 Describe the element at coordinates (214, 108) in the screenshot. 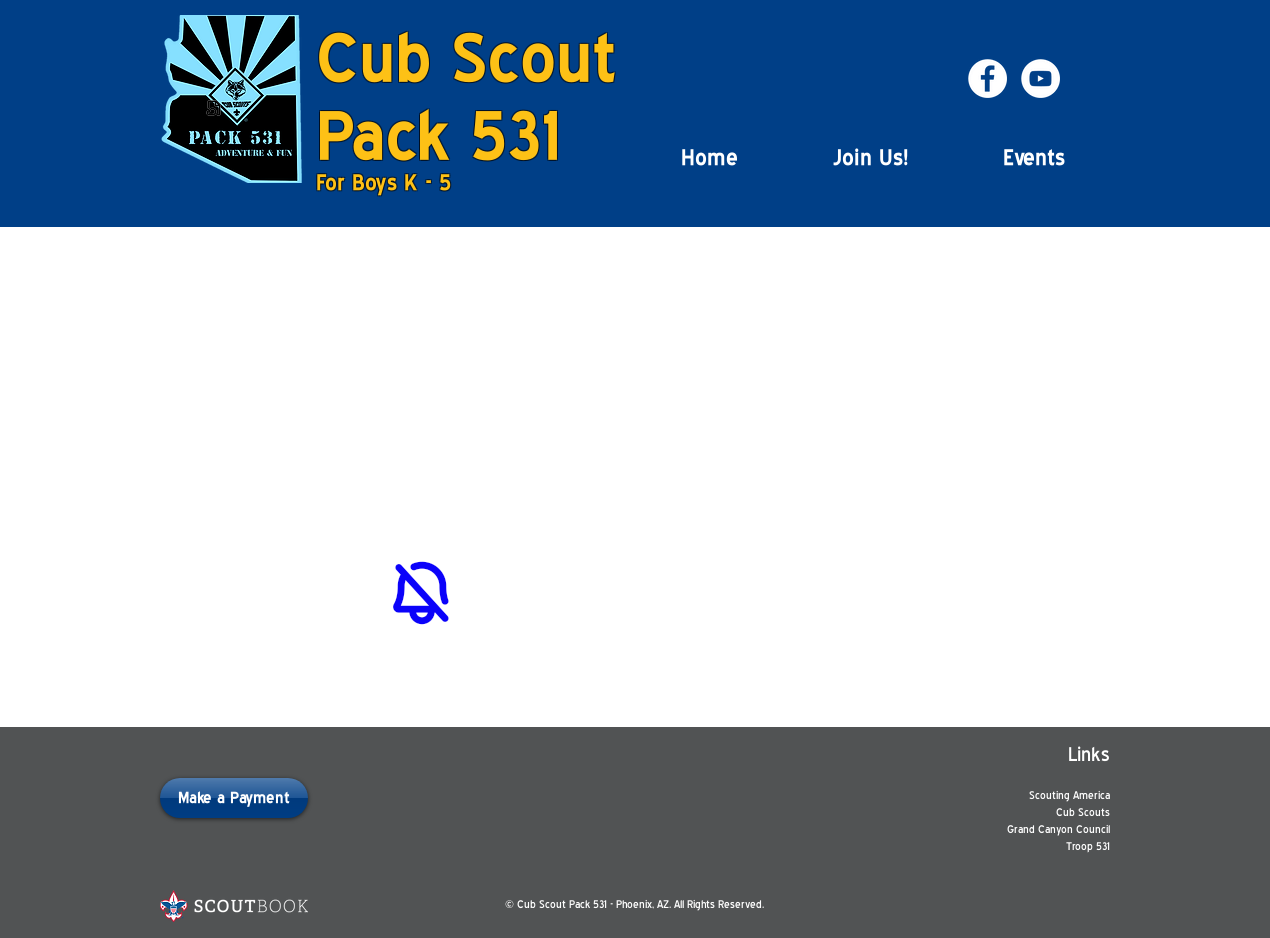

I see `access cloud-stored files` at that location.